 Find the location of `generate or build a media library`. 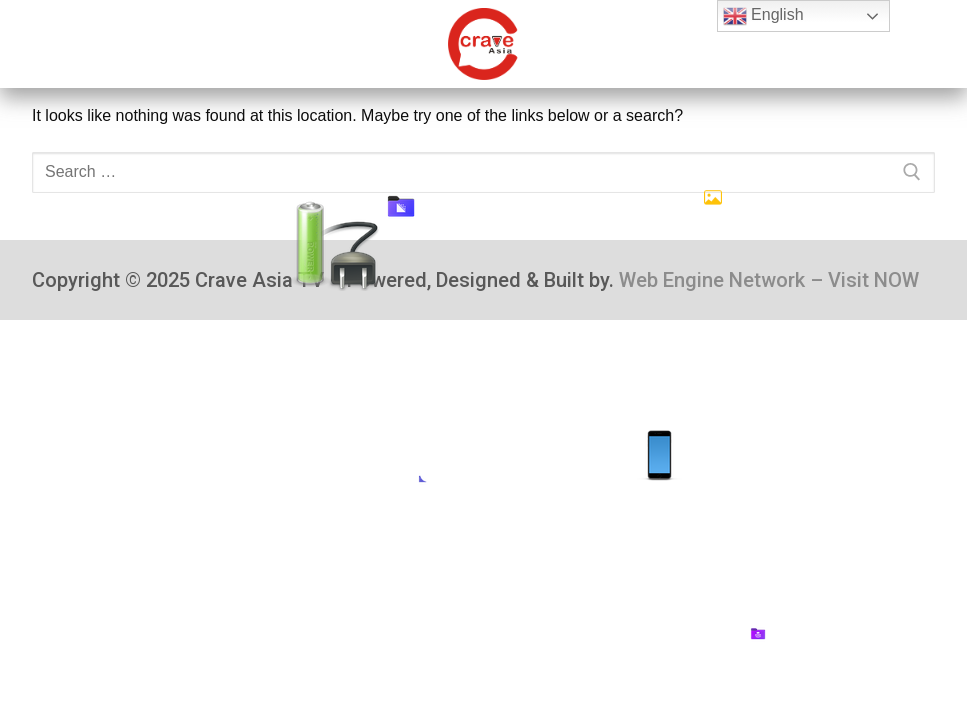

generate or build a media library is located at coordinates (427, 474).